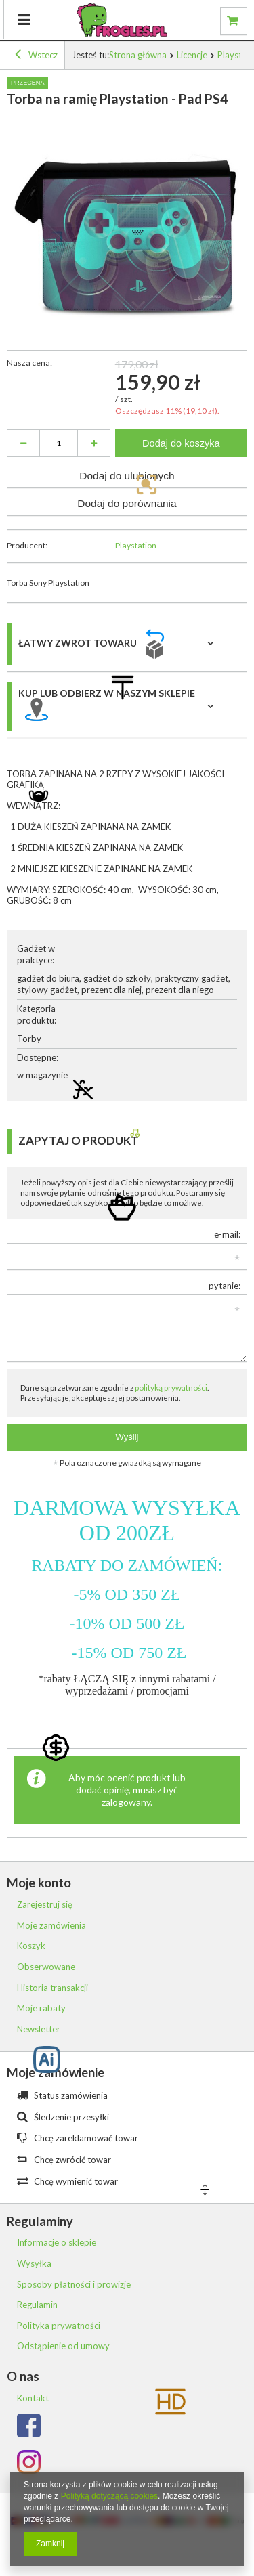 The height and width of the screenshot is (2576, 254). What do you see at coordinates (205, 2189) in the screenshot?
I see `expand content vertically` at bounding box center [205, 2189].